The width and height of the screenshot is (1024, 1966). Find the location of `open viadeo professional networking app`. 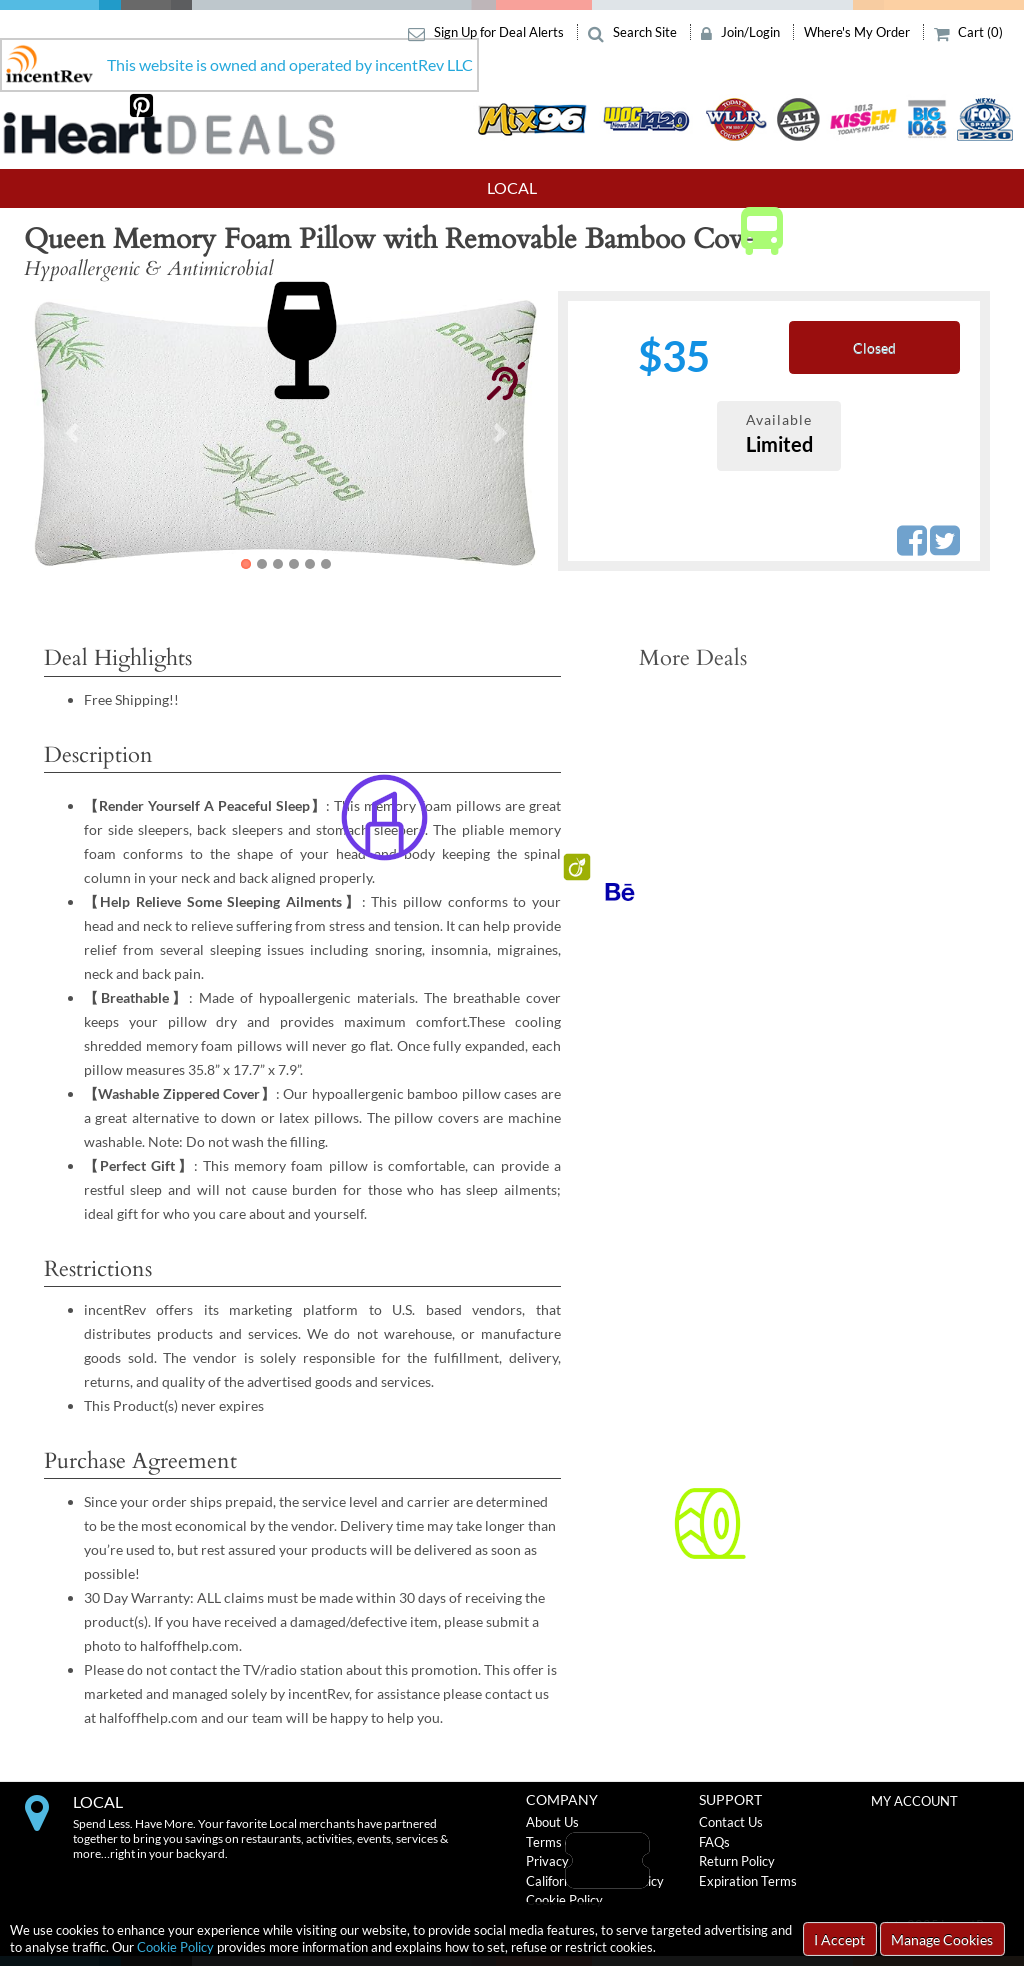

open viadeo professional networking app is located at coordinates (577, 867).